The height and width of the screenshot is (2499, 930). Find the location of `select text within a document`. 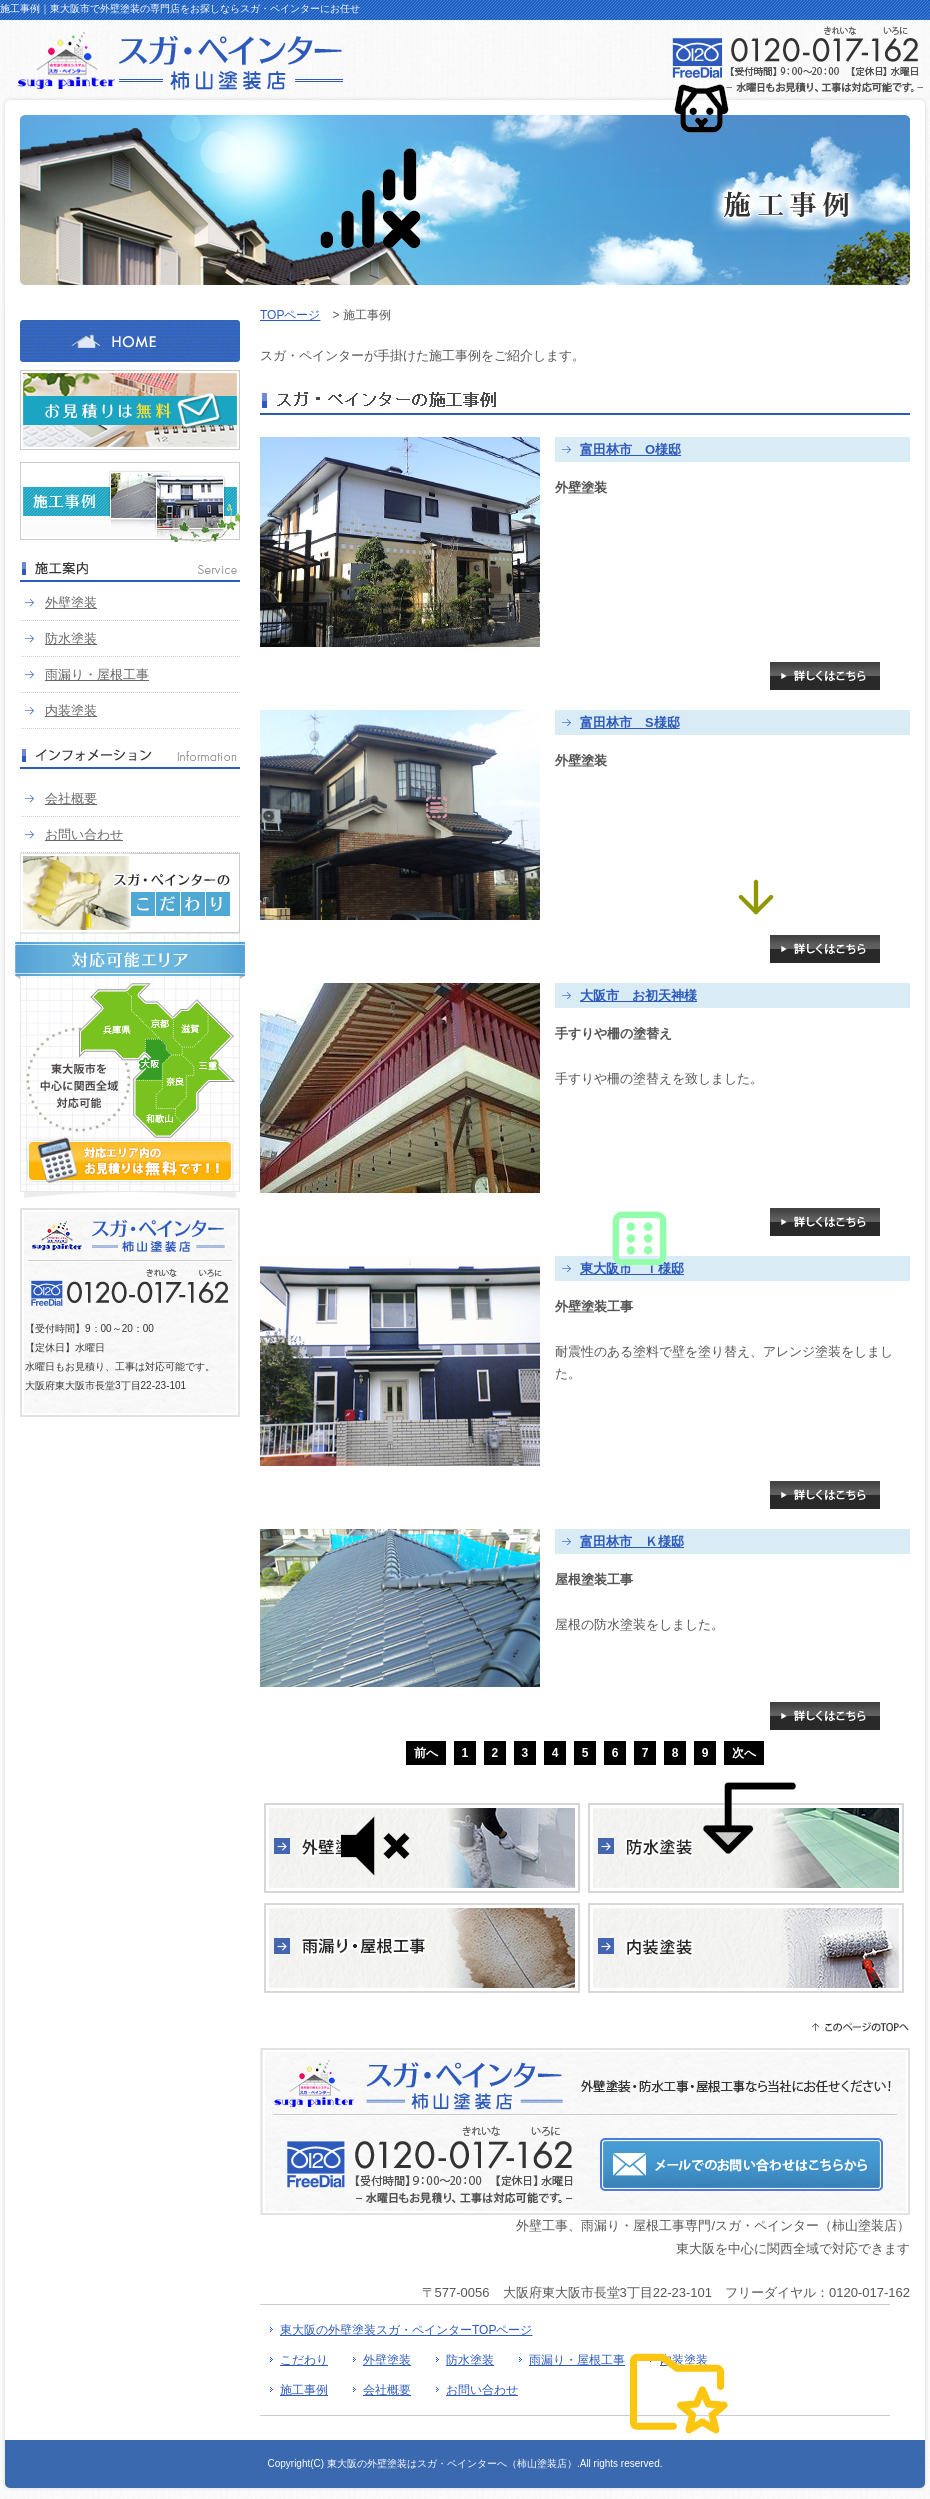

select text within a document is located at coordinates (436, 807).